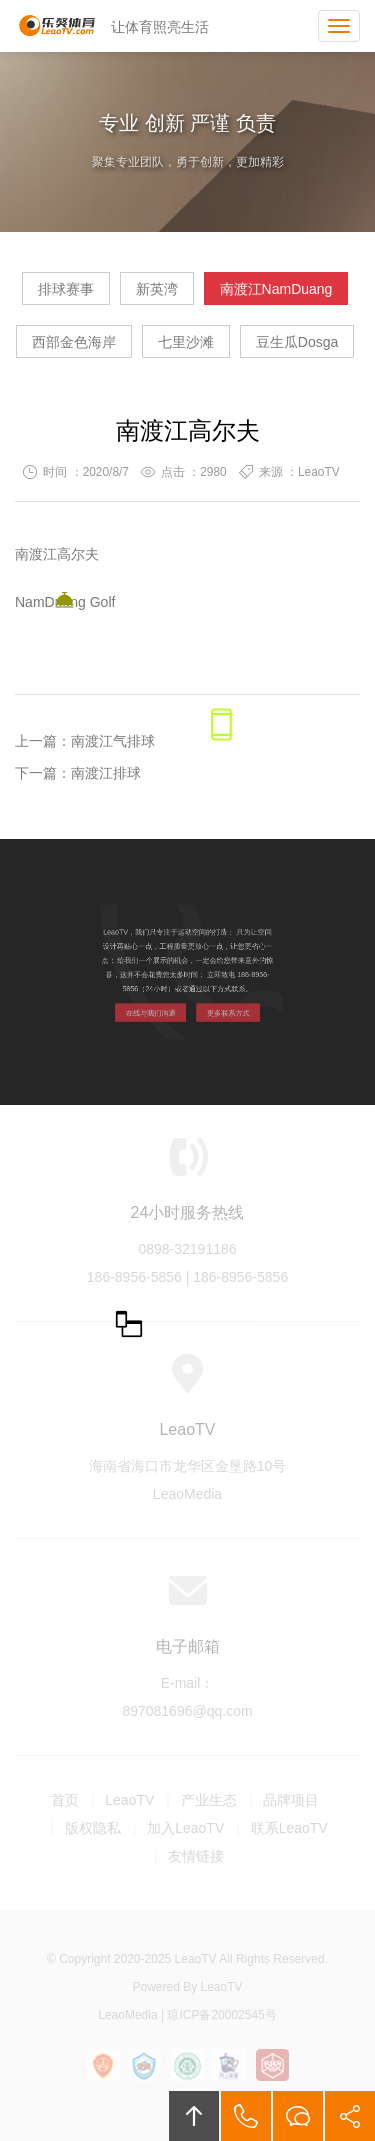 The width and height of the screenshot is (375, 2141). Describe the element at coordinates (221, 724) in the screenshot. I see `switch to mobile view` at that location.